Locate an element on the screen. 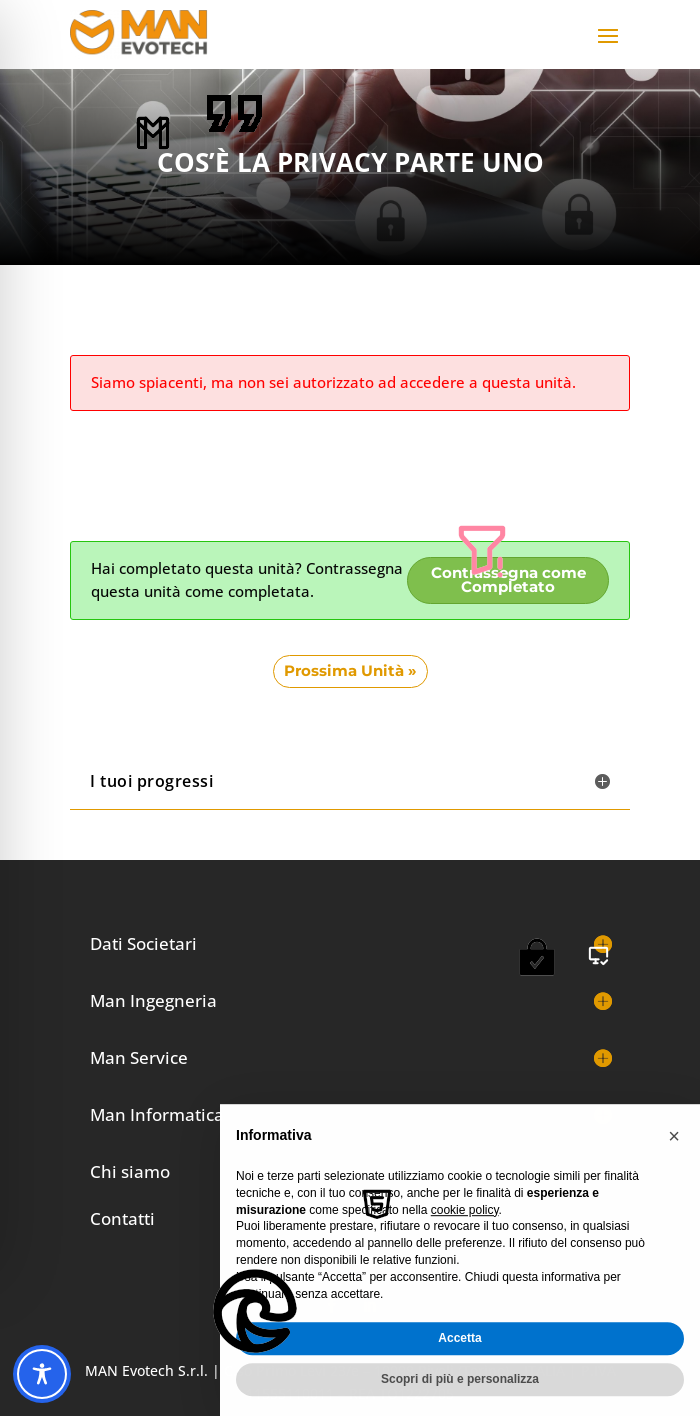 This screenshot has height=1416, width=700. indicates html5 web technology or markup is located at coordinates (377, 1204).